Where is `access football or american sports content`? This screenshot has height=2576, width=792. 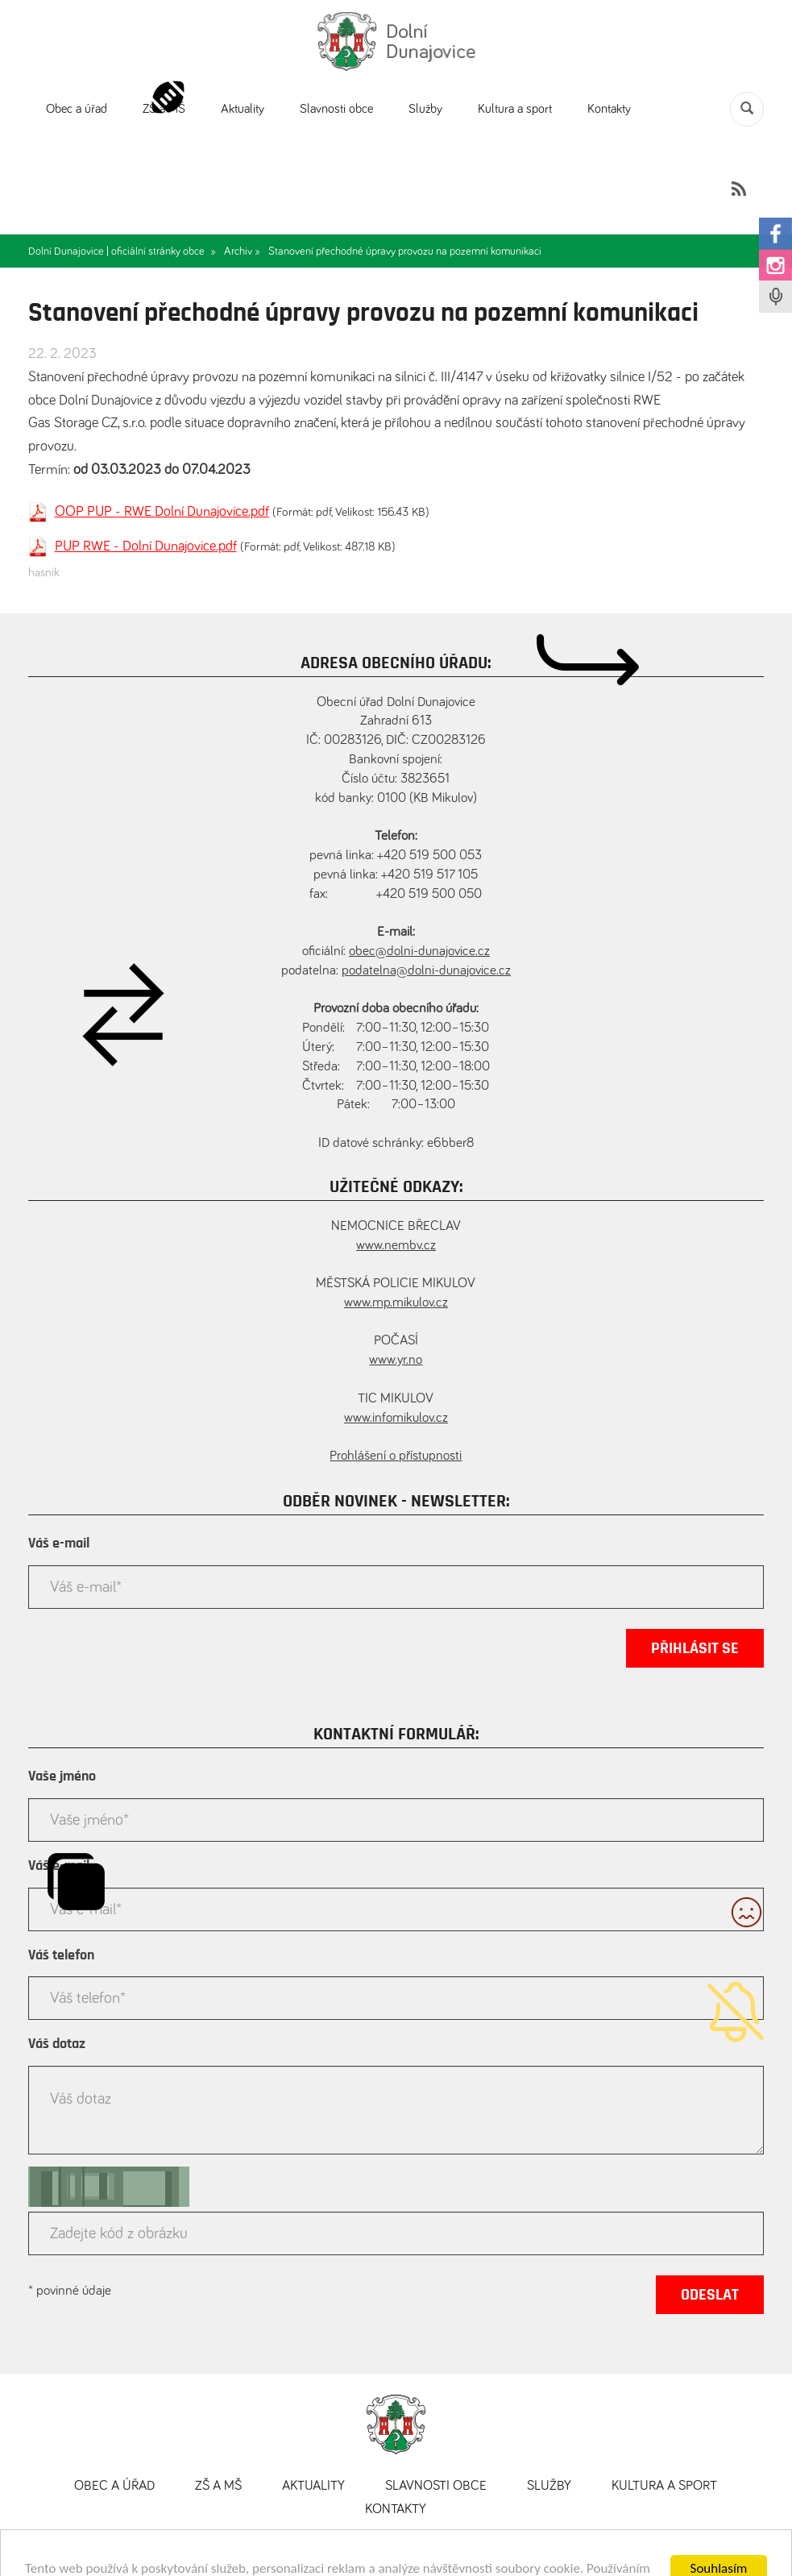 access football or american sports content is located at coordinates (168, 97).